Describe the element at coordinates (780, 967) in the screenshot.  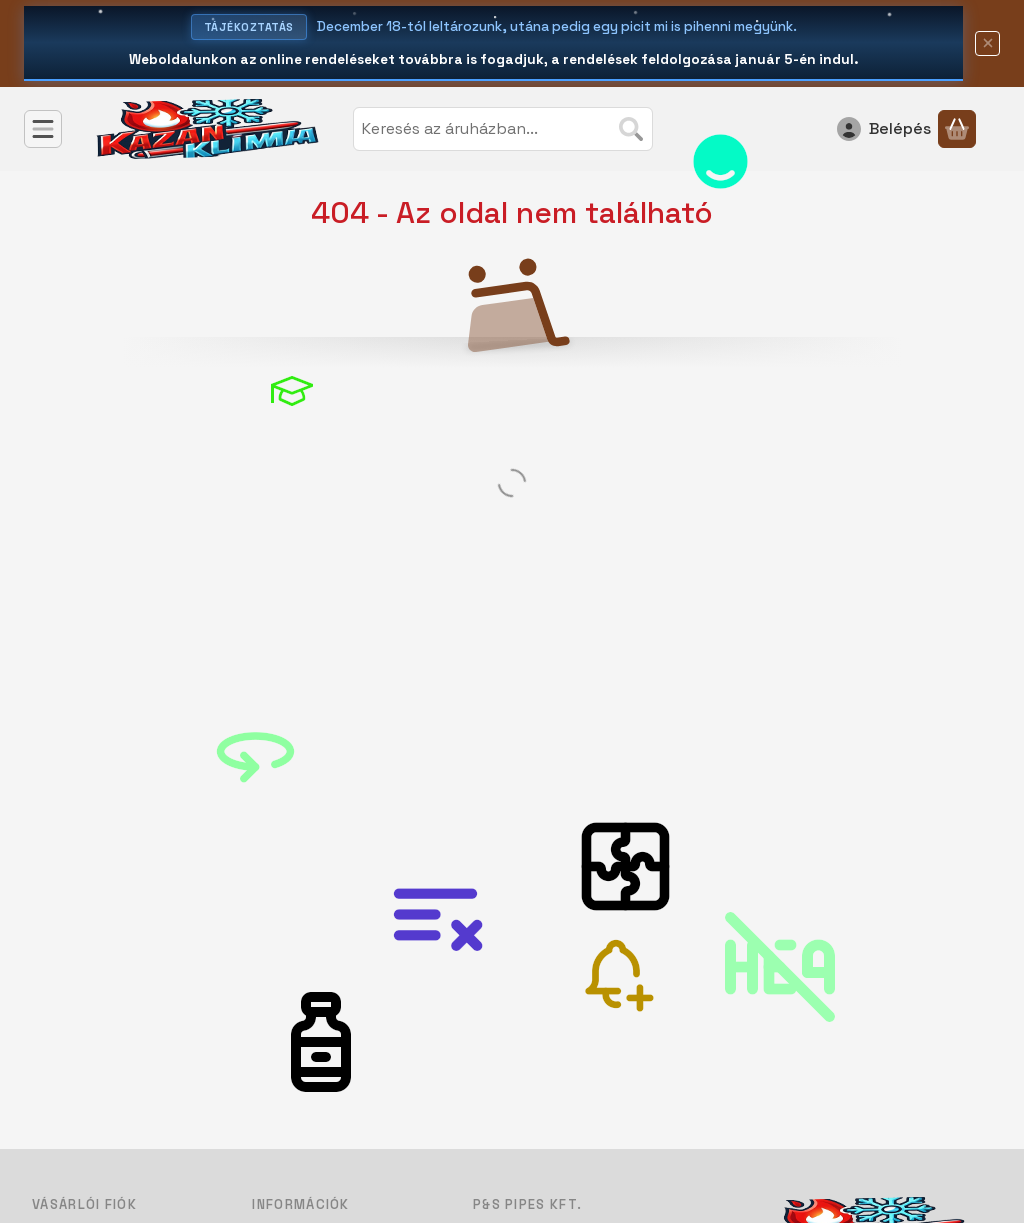
I see `disable HTTP HEAD request method` at that location.